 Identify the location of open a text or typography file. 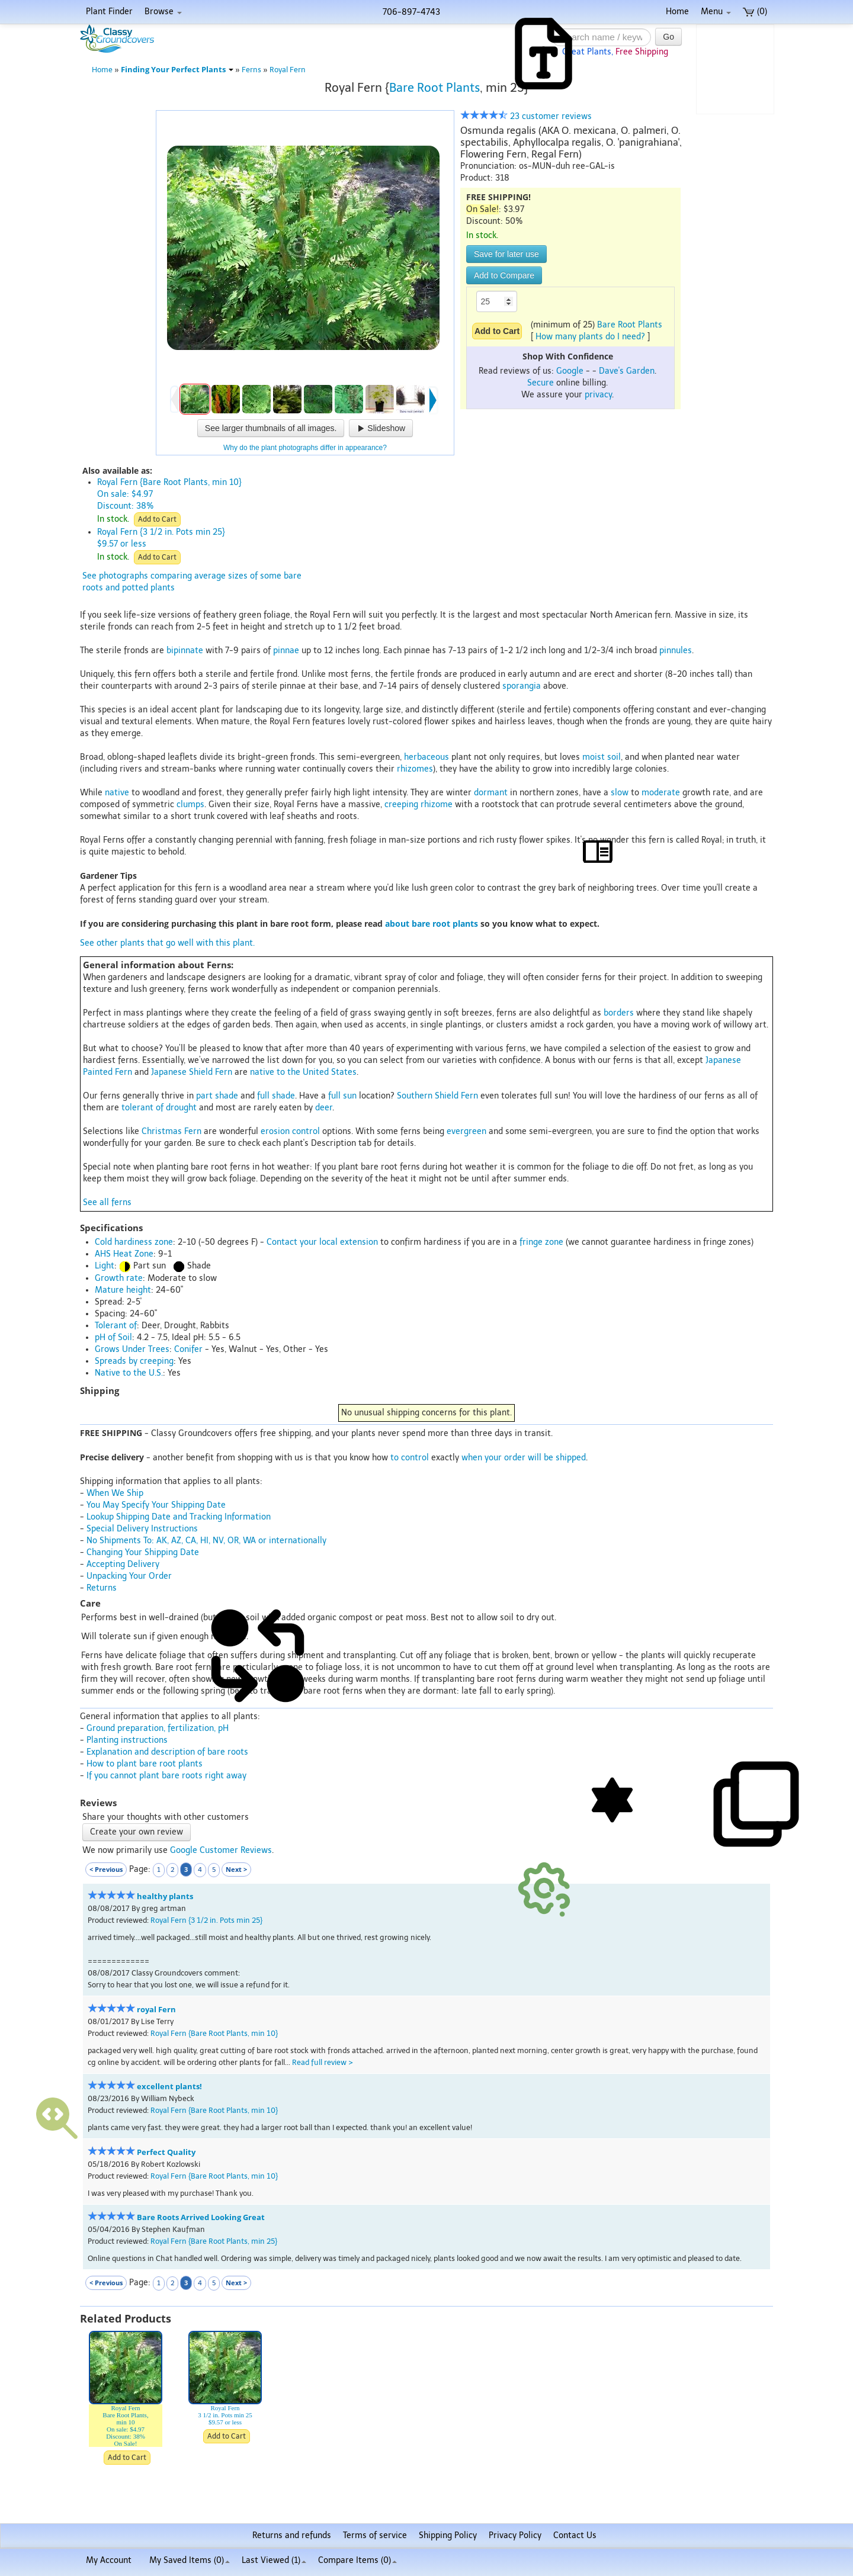
(543, 53).